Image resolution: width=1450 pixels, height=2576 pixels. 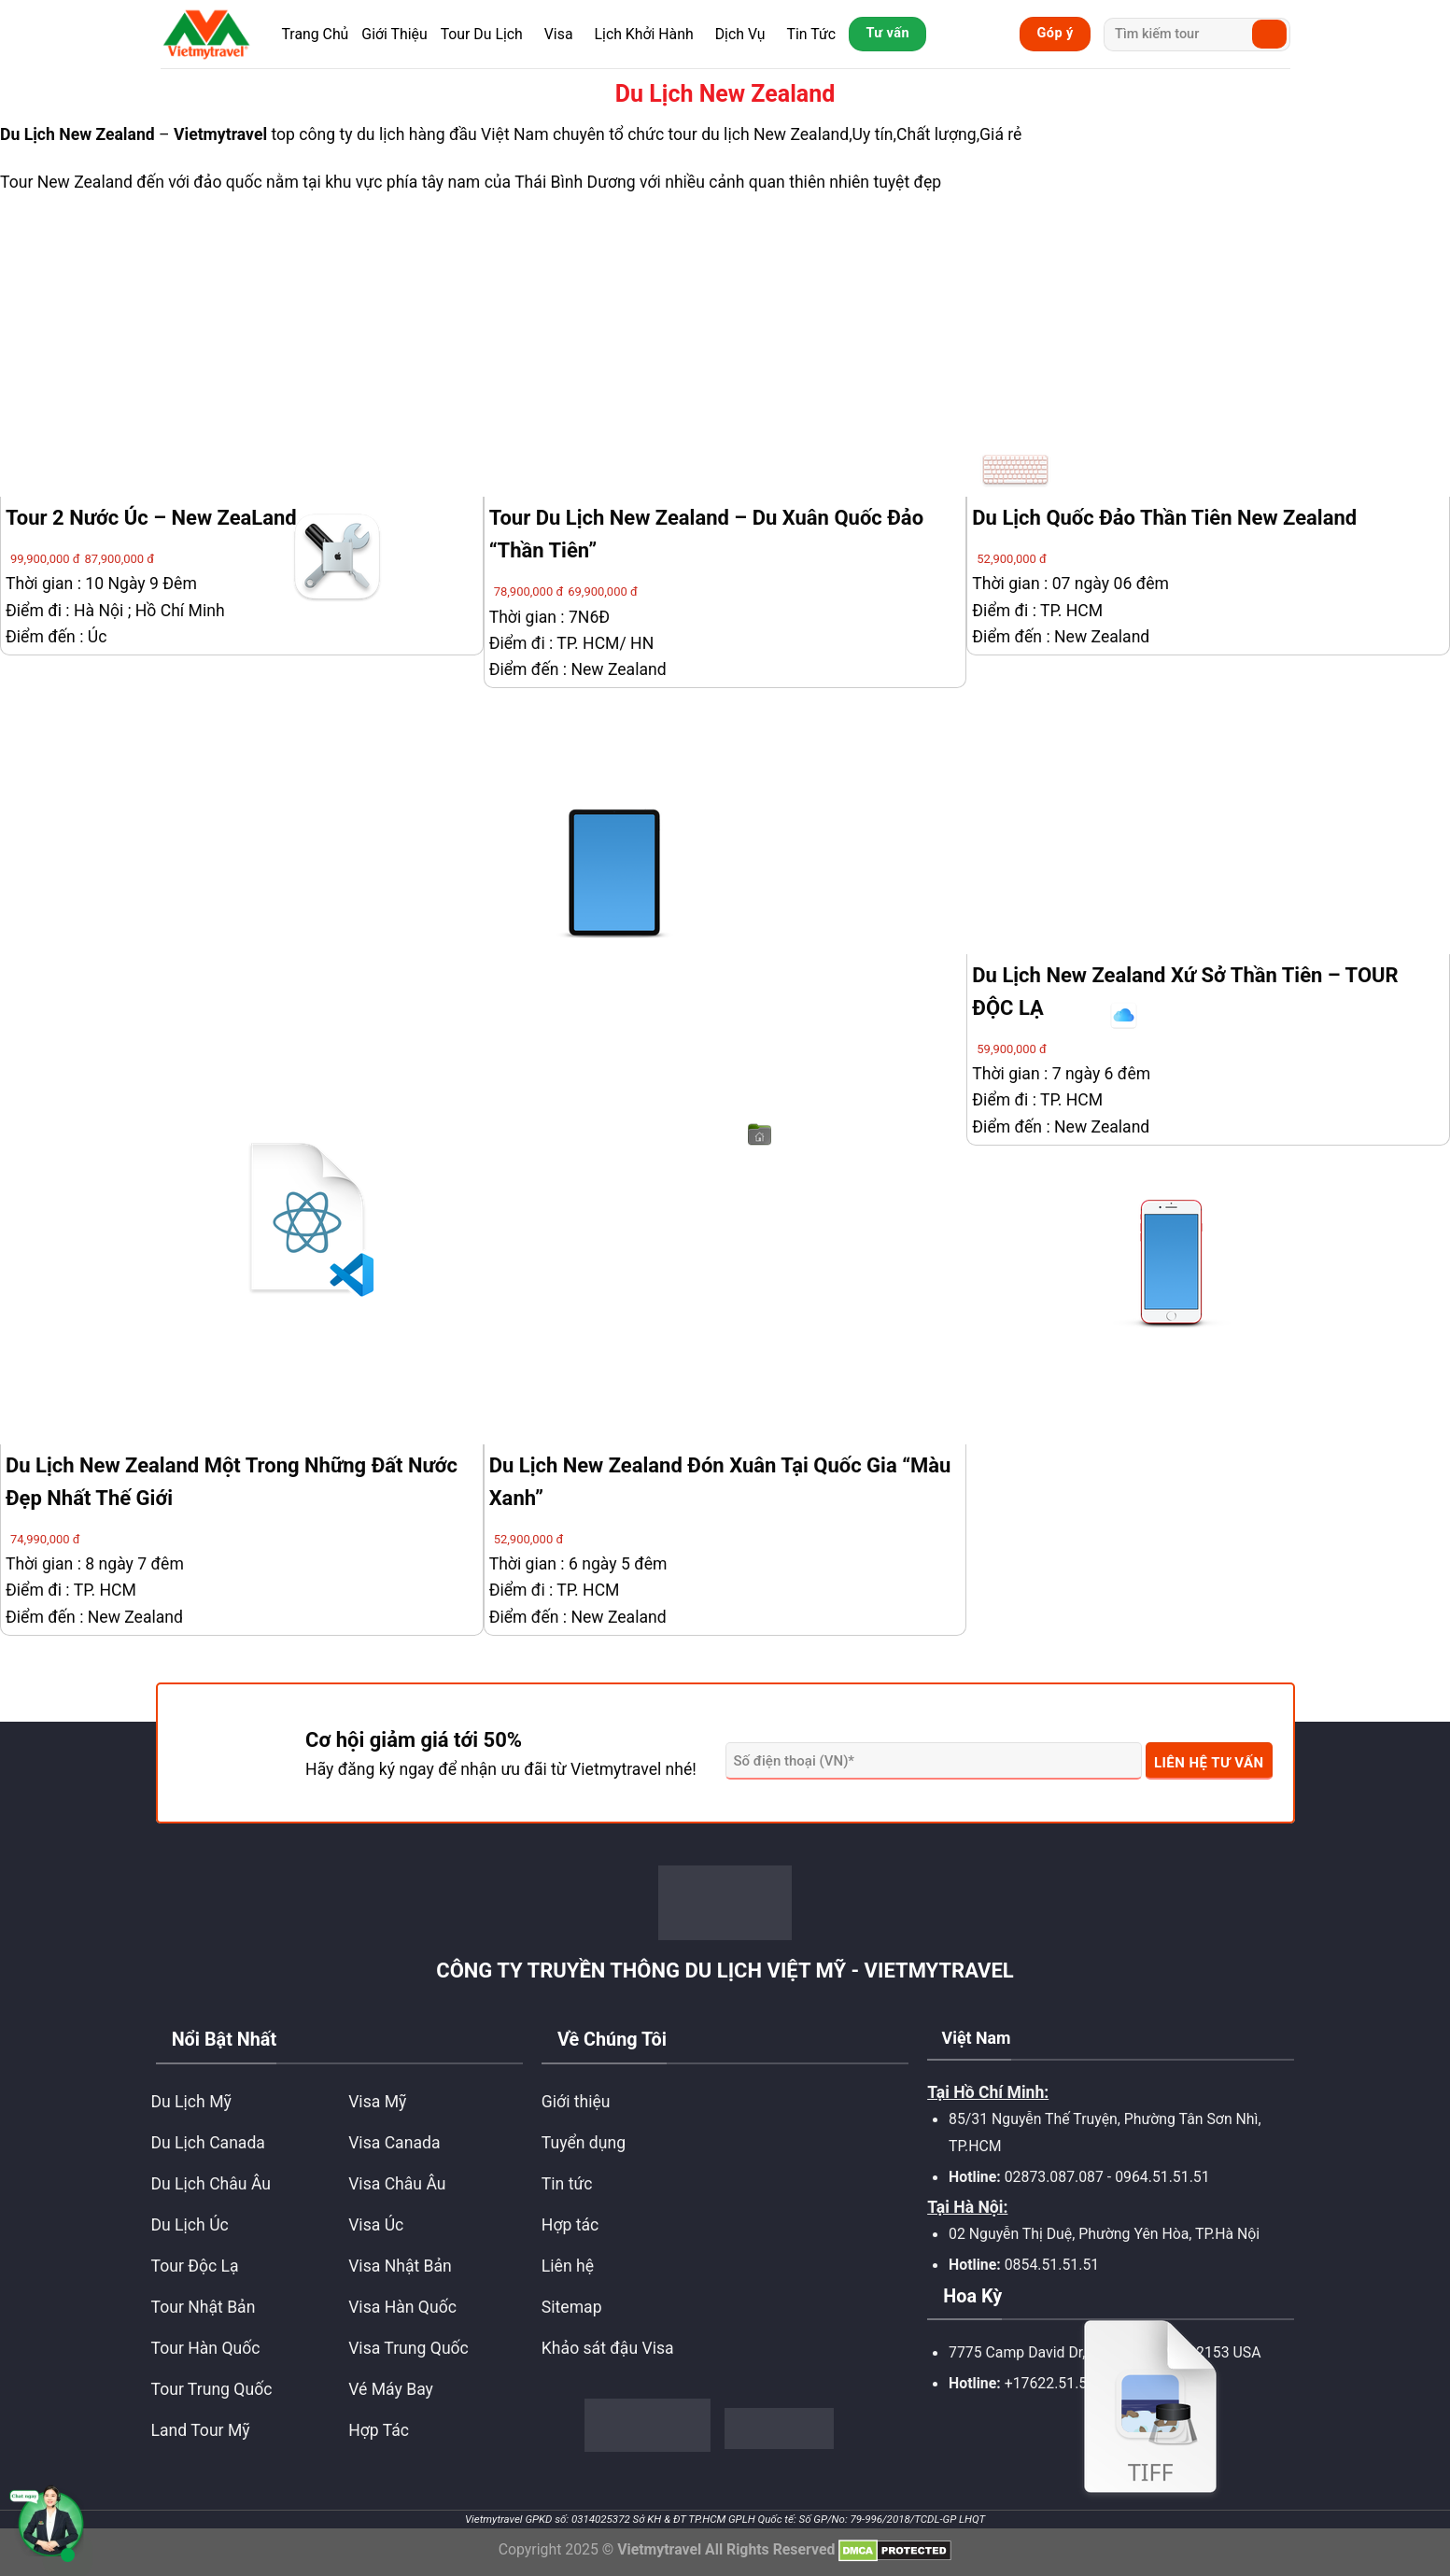 I want to click on iPad Air device icon, so click(x=614, y=874).